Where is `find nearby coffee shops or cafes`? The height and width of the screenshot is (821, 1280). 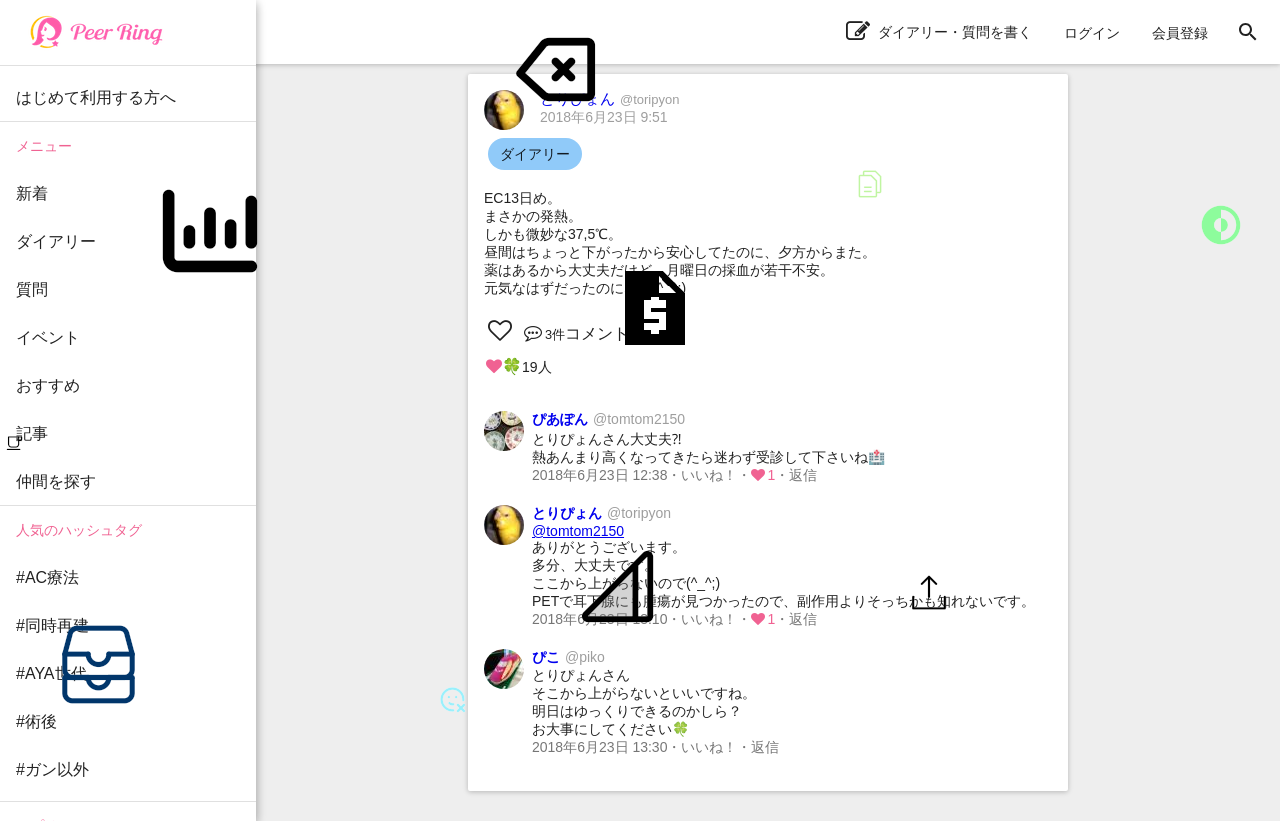 find nearby coffee shops or cafes is located at coordinates (14, 443).